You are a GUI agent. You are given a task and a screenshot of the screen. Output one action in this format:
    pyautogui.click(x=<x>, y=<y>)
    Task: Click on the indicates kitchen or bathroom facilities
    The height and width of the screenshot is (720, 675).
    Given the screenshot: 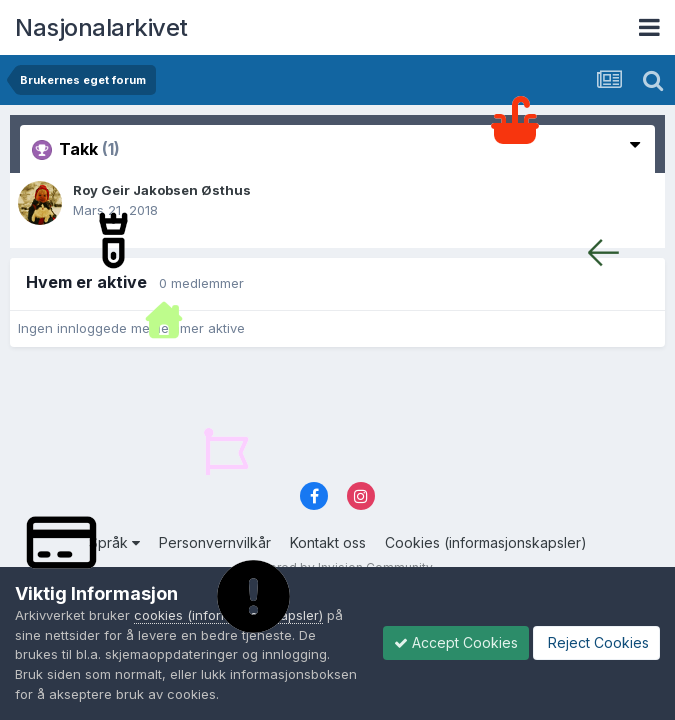 What is the action you would take?
    pyautogui.click(x=515, y=120)
    